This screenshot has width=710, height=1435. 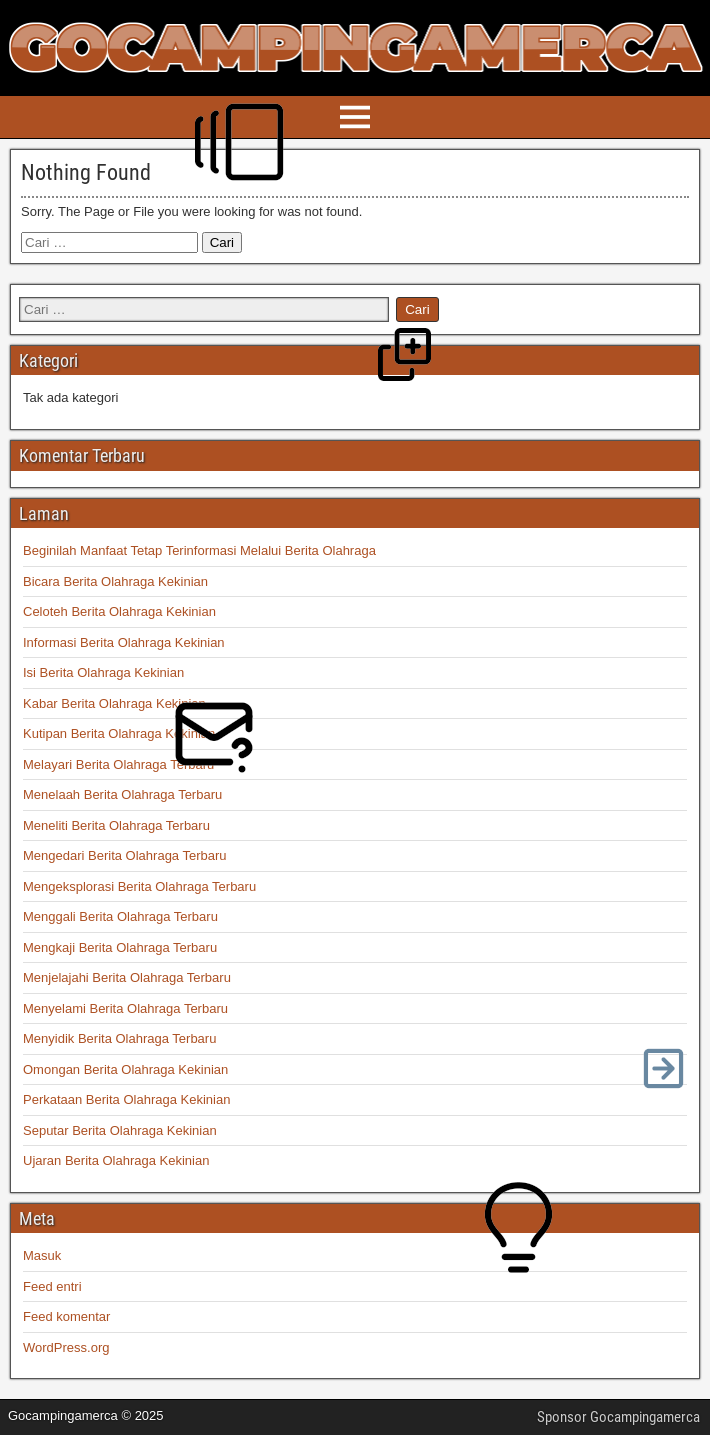 What do you see at coordinates (214, 734) in the screenshot?
I see `access email help or support` at bounding box center [214, 734].